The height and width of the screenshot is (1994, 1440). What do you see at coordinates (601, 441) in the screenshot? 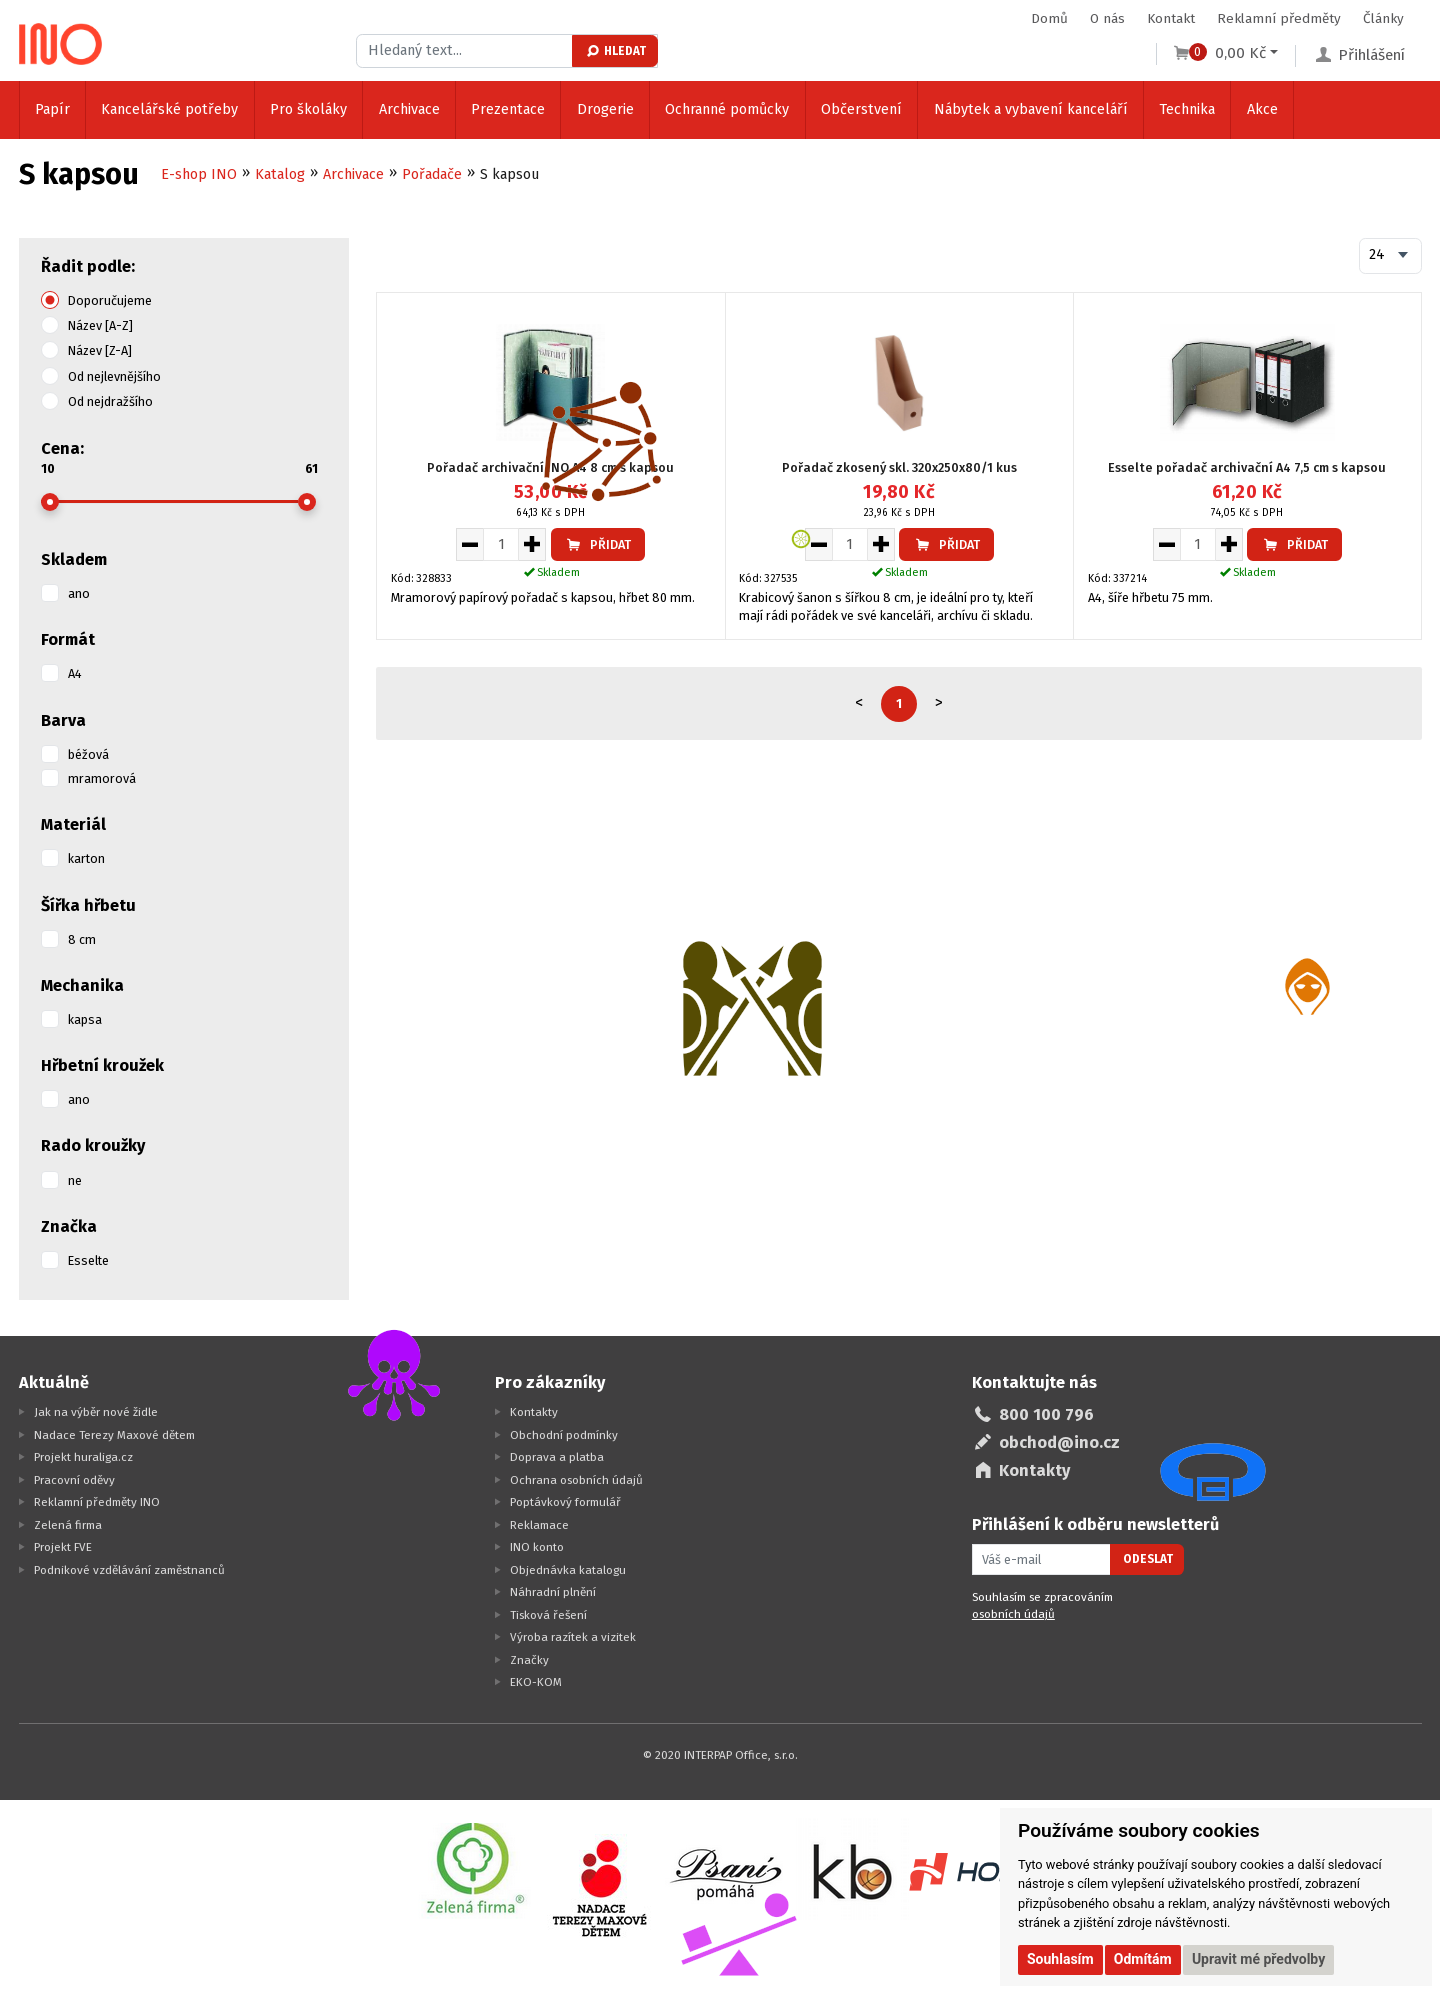
I see `view mesh network topology` at bounding box center [601, 441].